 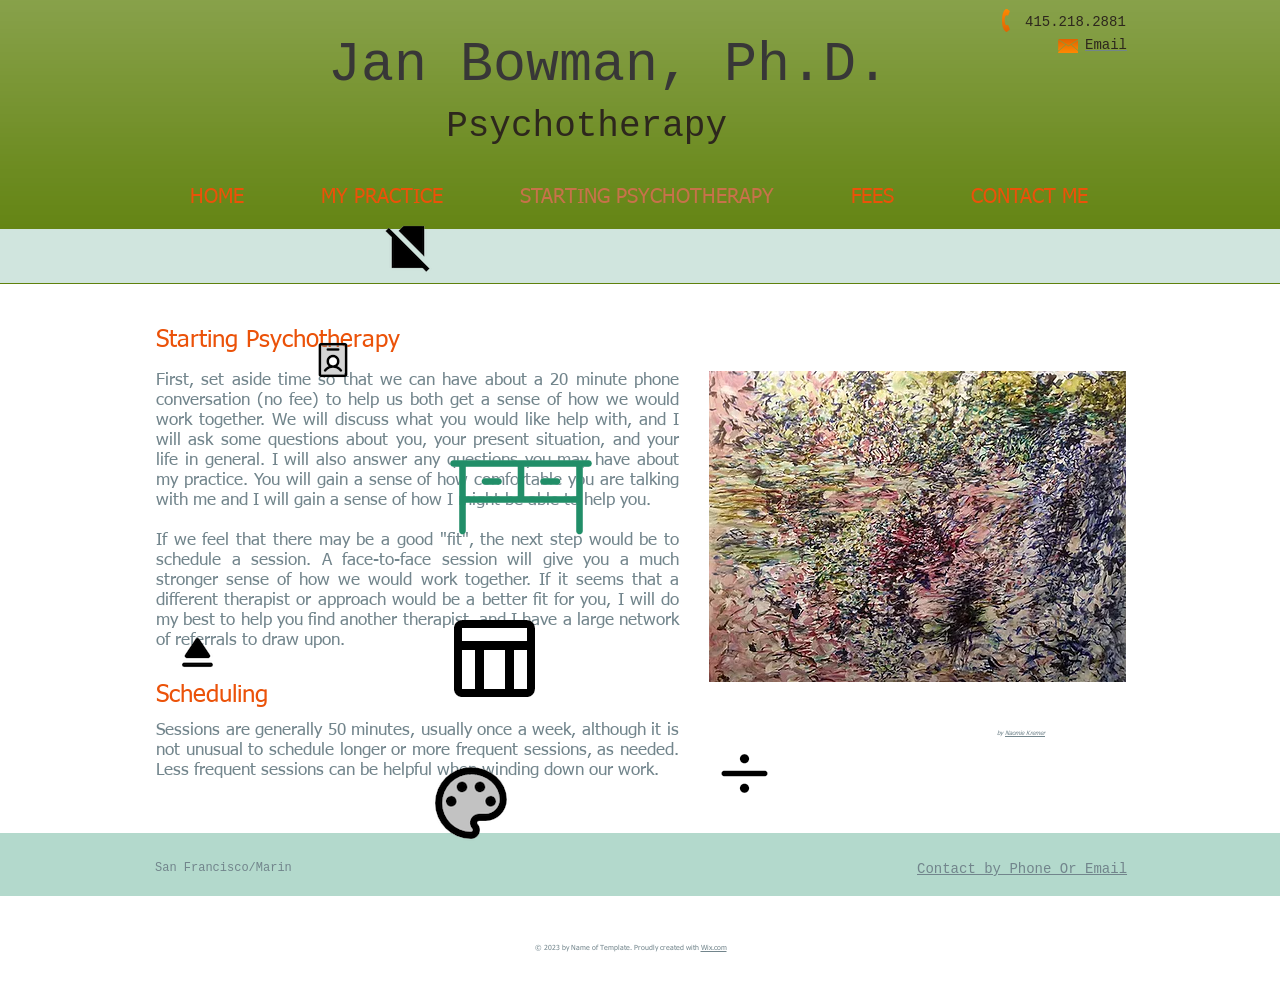 I want to click on no sim card detected, so click(x=408, y=247).